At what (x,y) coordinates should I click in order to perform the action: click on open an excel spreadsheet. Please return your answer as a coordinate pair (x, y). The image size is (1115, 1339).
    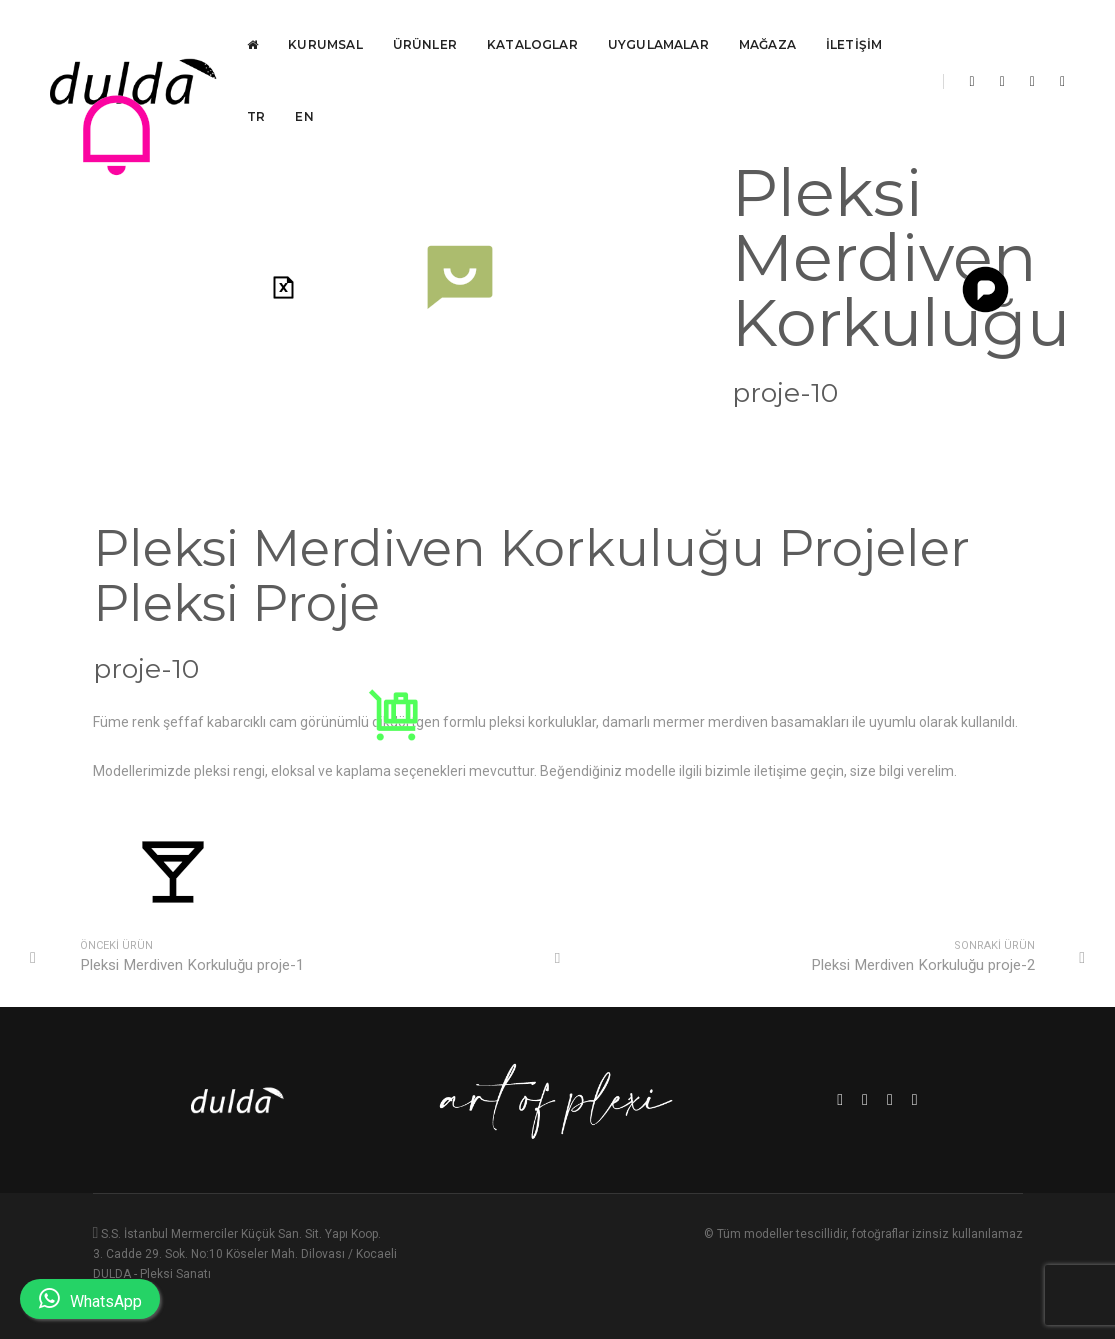
    Looking at the image, I should click on (283, 287).